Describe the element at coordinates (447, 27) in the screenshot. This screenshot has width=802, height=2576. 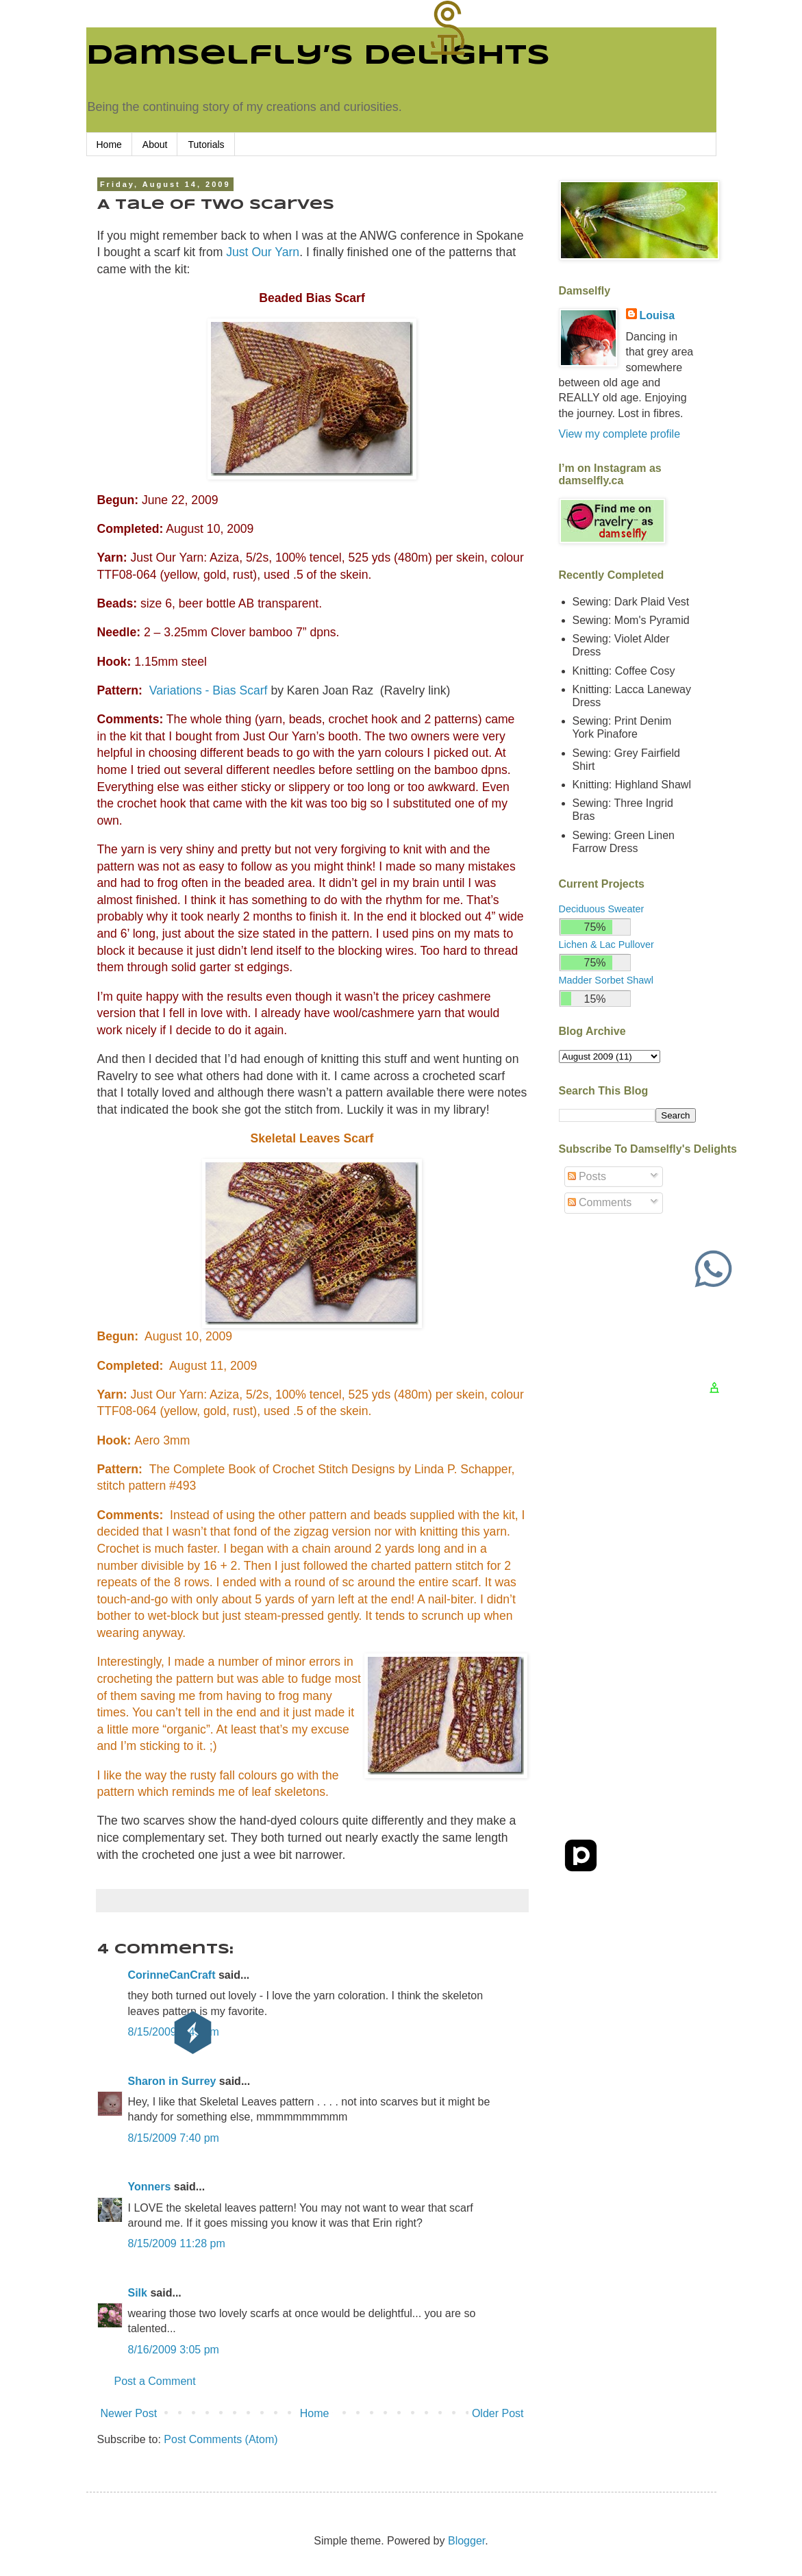
I see `simple icons brand logo` at that location.